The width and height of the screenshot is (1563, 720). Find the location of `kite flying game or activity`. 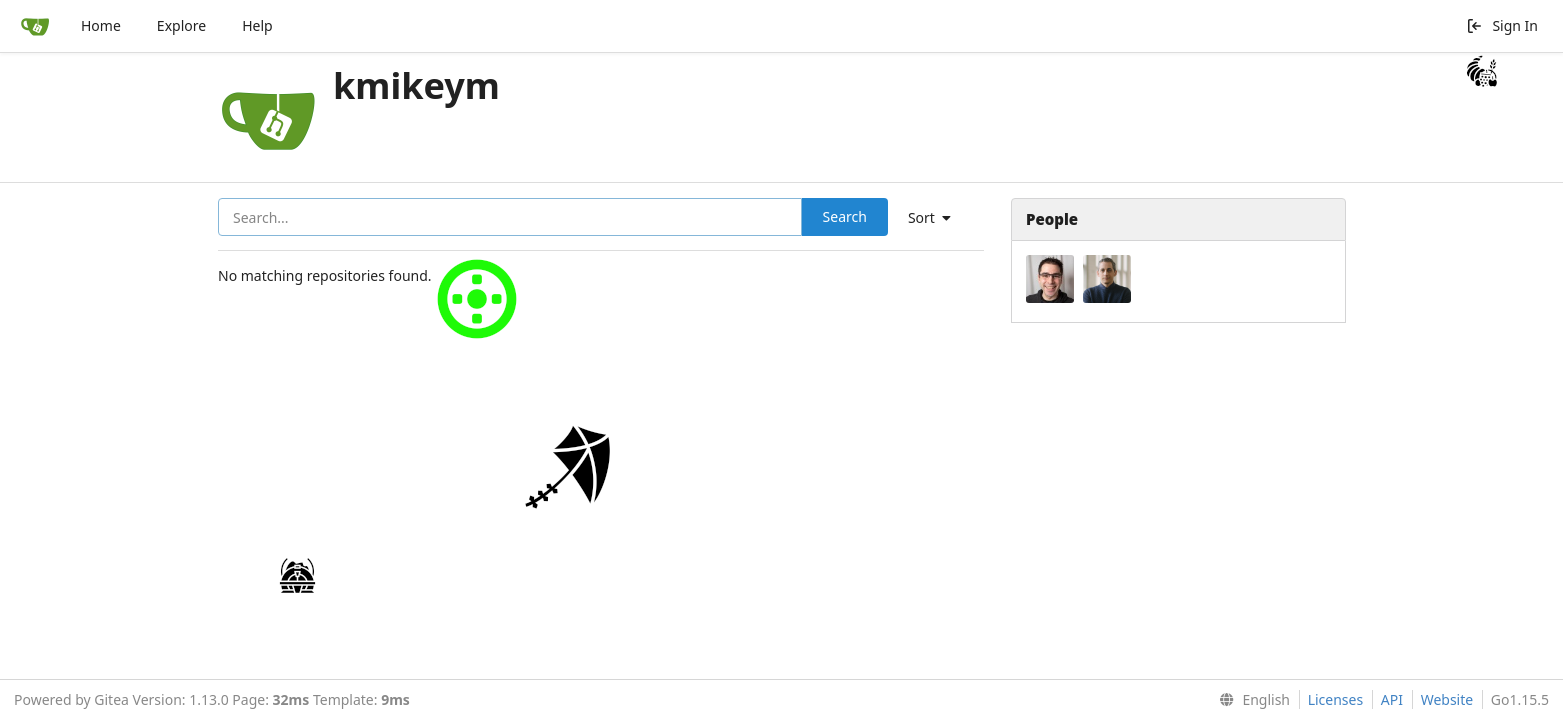

kite flying game or activity is located at coordinates (570, 465).